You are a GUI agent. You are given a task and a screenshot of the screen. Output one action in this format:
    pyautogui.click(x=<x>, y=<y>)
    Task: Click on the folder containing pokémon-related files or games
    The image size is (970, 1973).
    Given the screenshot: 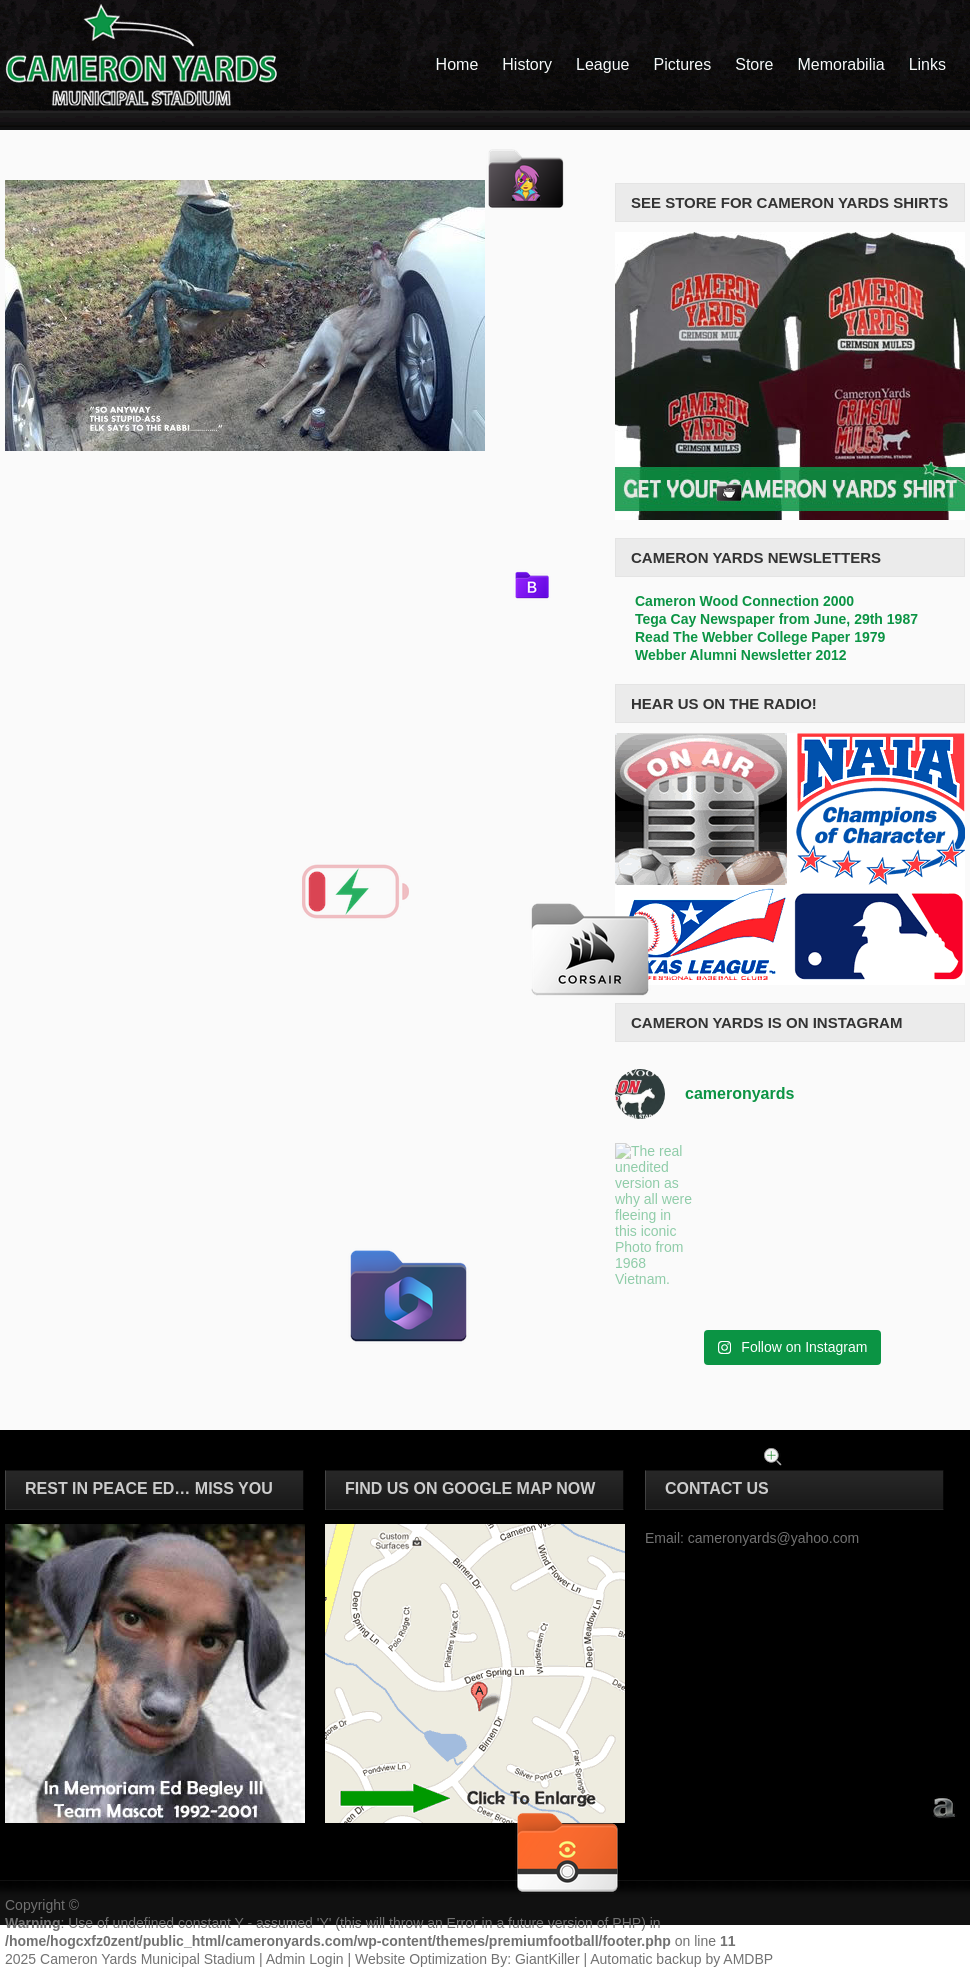 What is the action you would take?
    pyautogui.click(x=567, y=1855)
    